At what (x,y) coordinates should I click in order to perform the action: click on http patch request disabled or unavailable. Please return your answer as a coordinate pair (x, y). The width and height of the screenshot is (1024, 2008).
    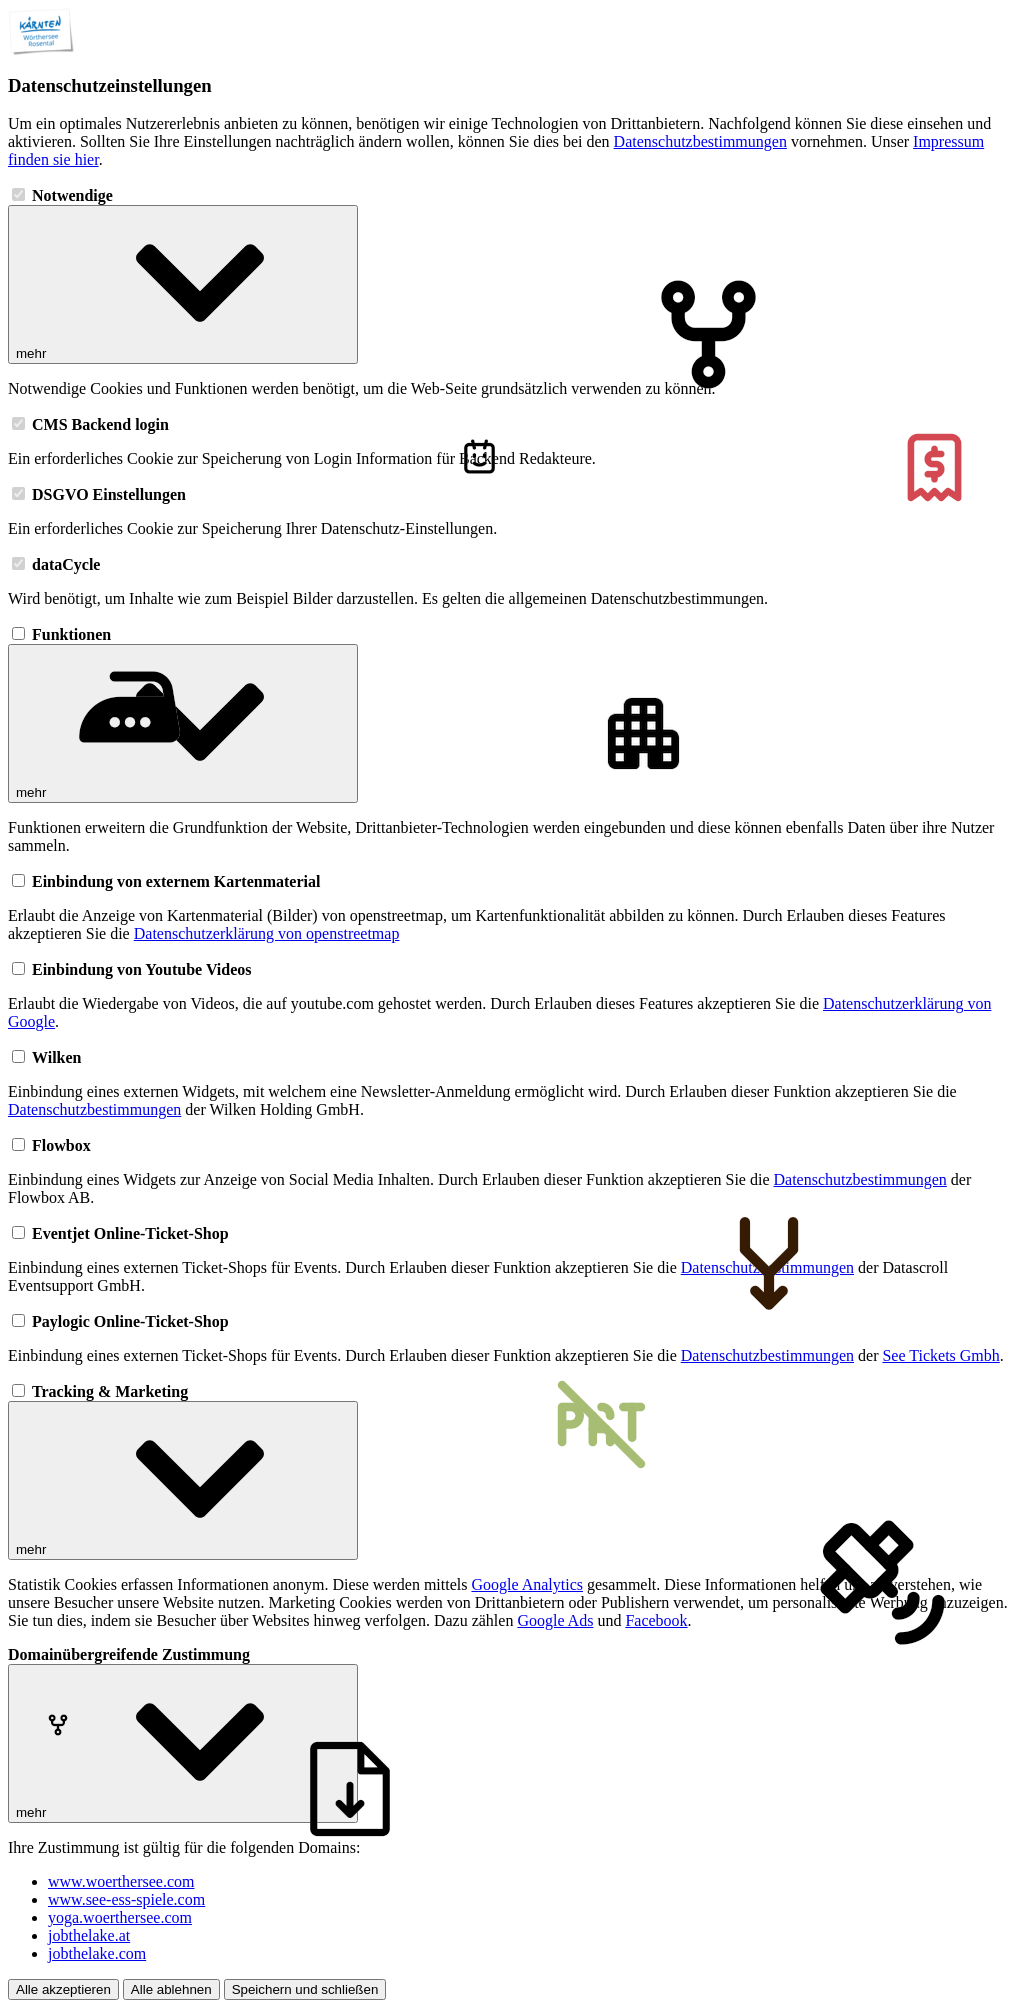
    Looking at the image, I should click on (601, 1424).